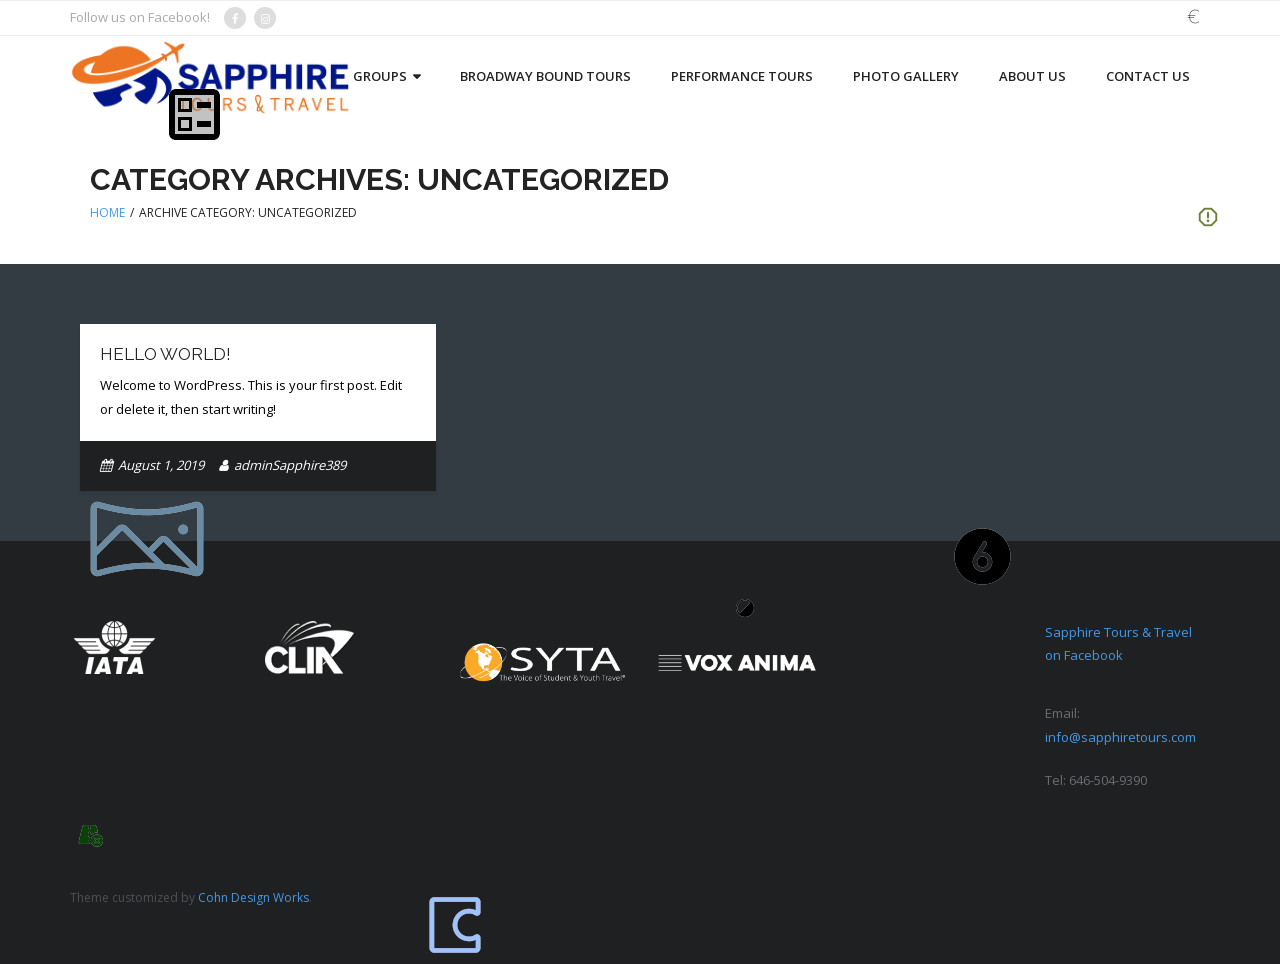  I want to click on view amount in euros, so click(1194, 16).